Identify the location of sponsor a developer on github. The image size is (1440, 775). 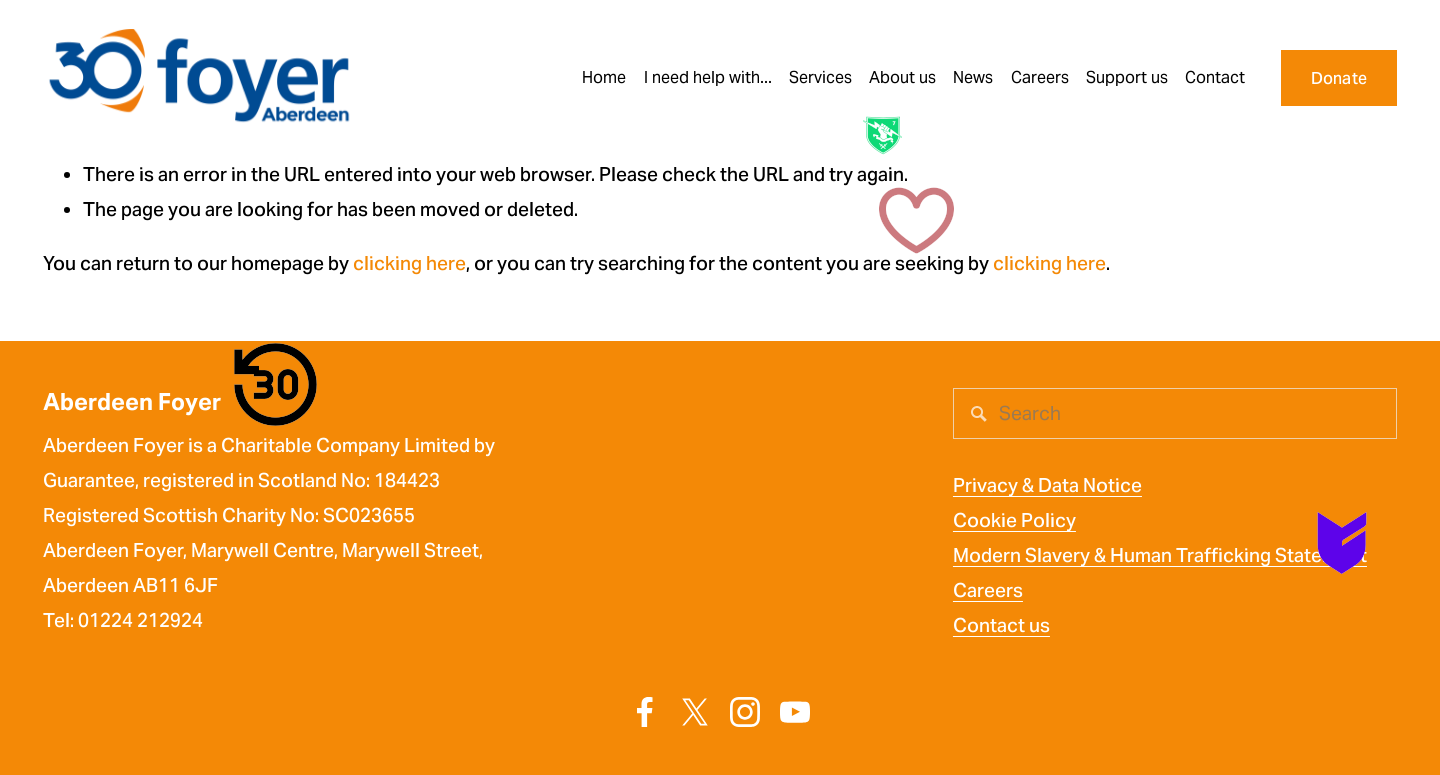
(916, 220).